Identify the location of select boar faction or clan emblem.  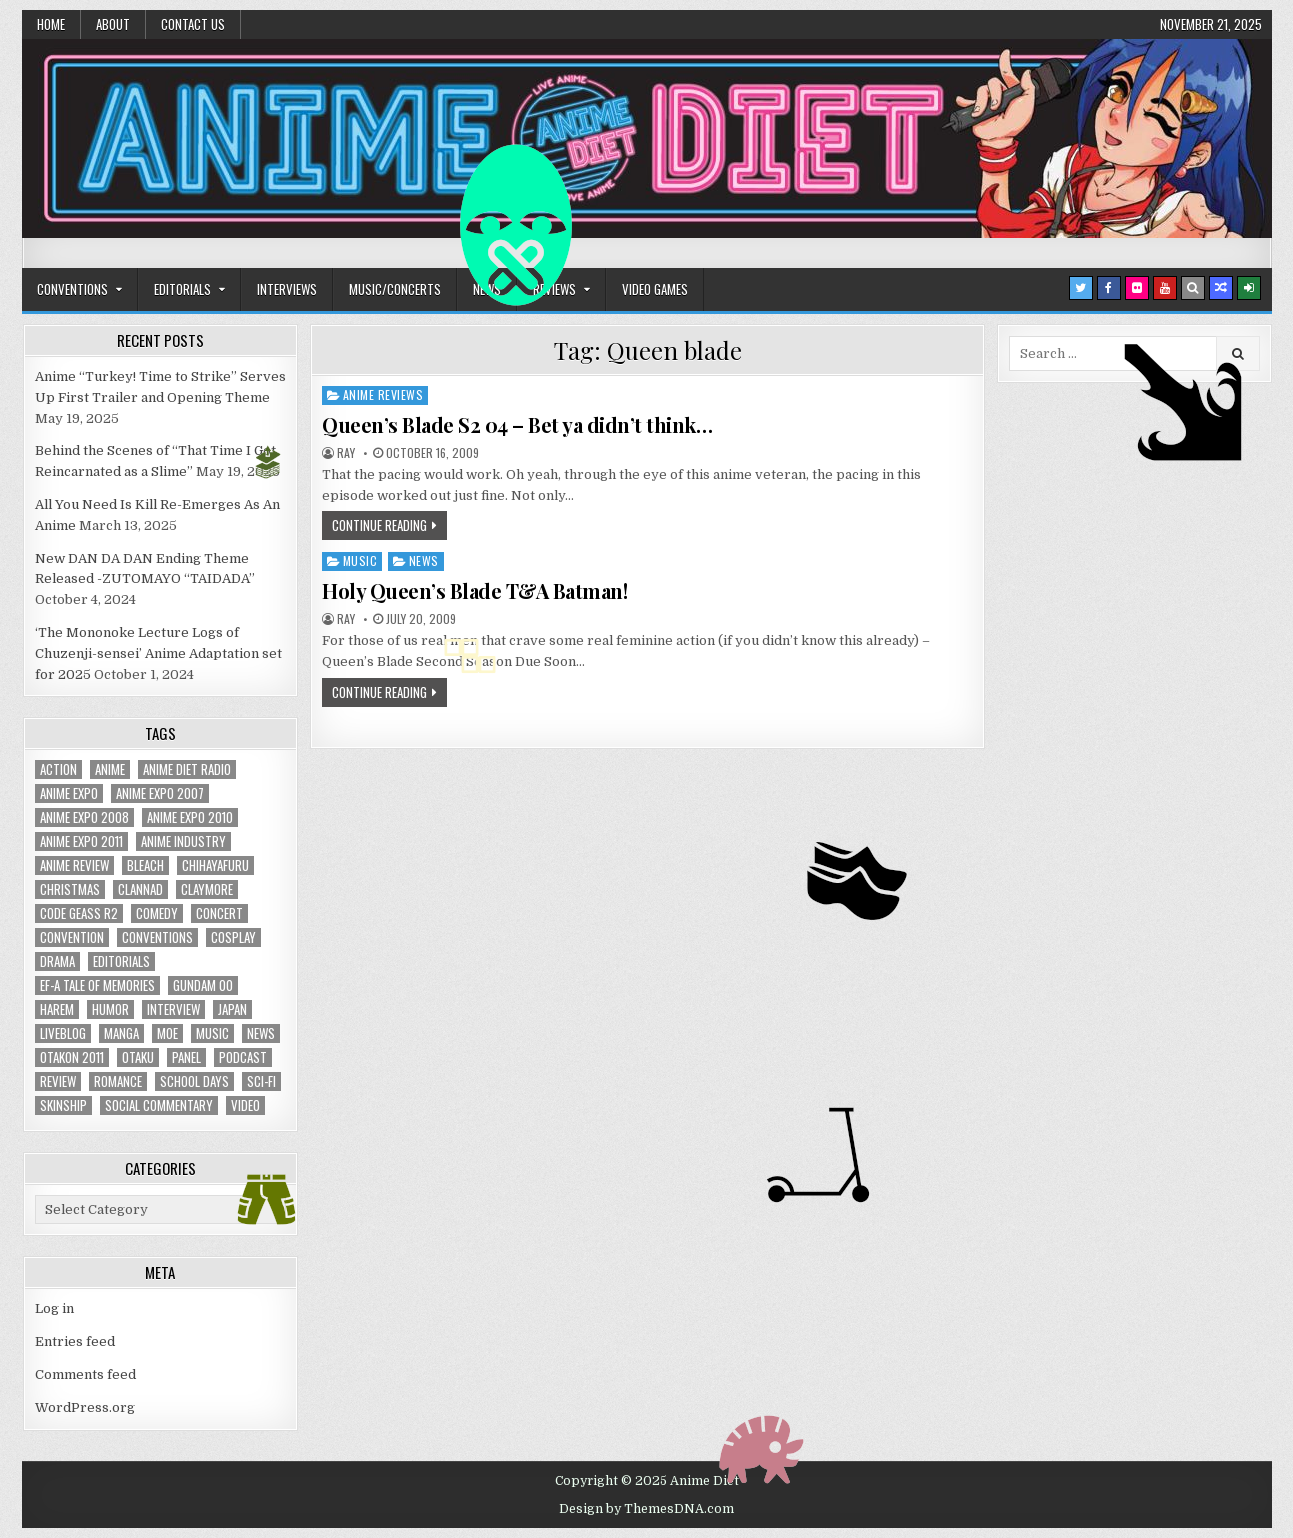
(761, 1449).